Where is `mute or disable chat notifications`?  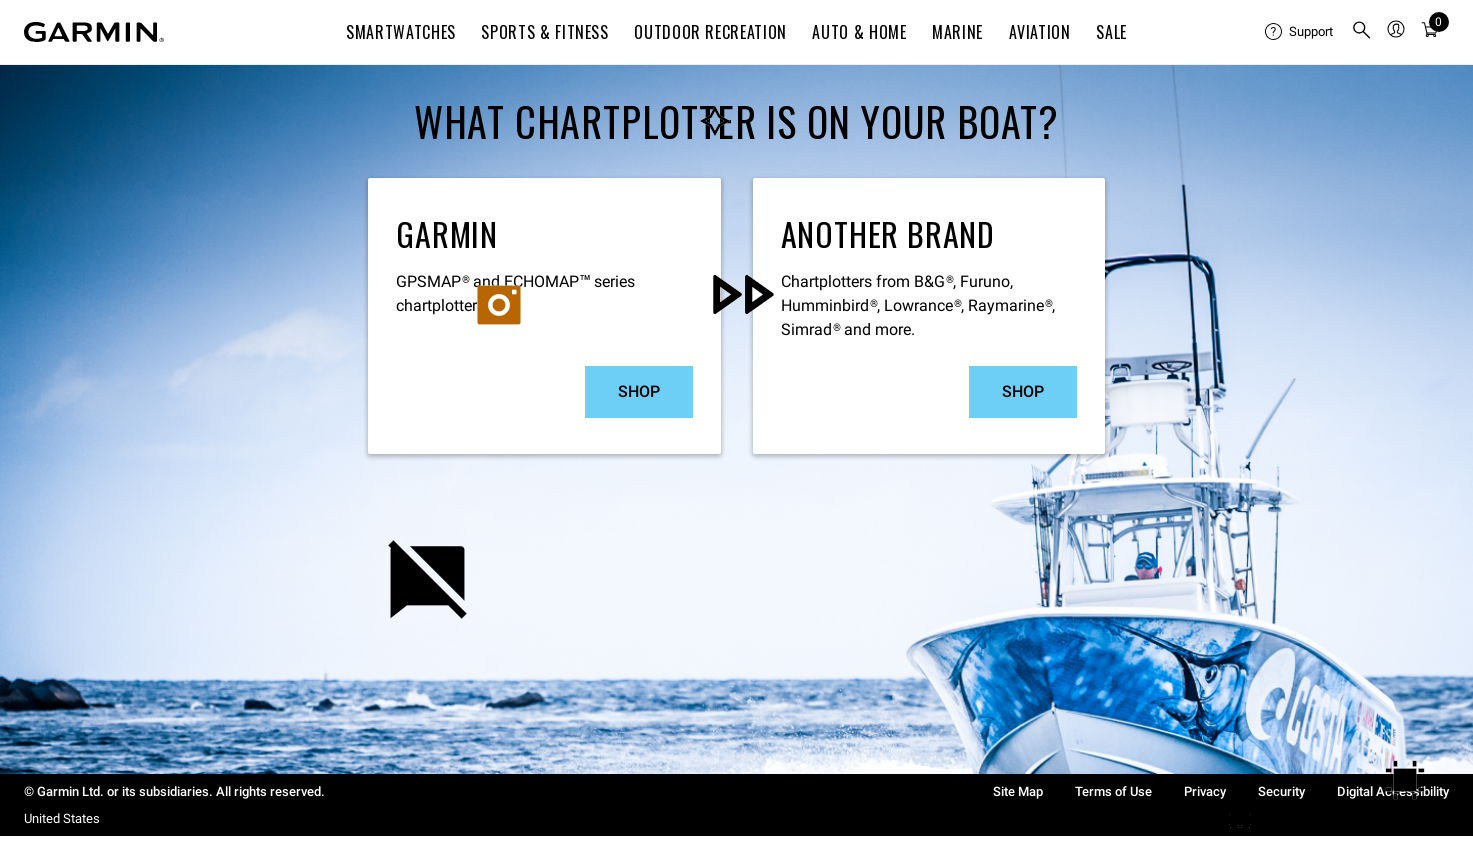
mute or disable chat notifications is located at coordinates (427, 579).